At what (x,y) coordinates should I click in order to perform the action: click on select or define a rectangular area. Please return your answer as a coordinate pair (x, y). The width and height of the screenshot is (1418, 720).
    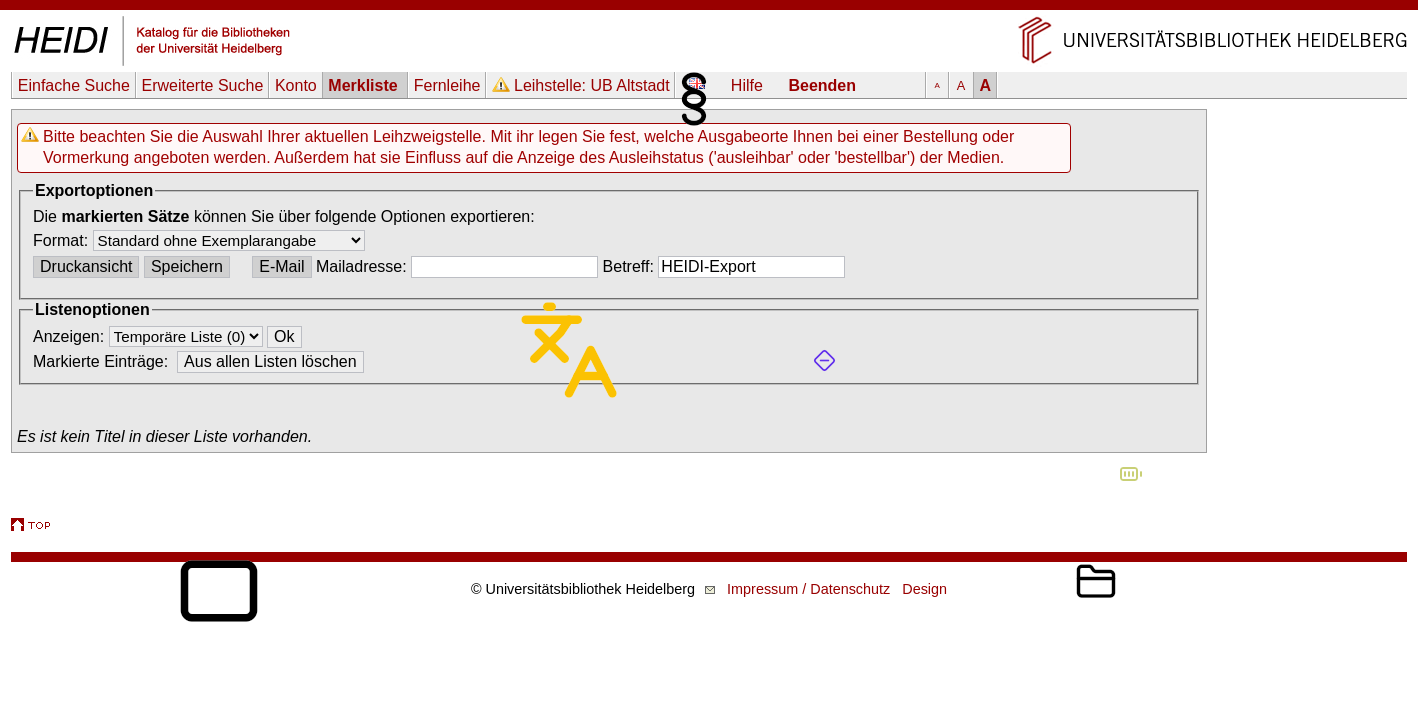
    Looking at the image, I should click on (219, 591).